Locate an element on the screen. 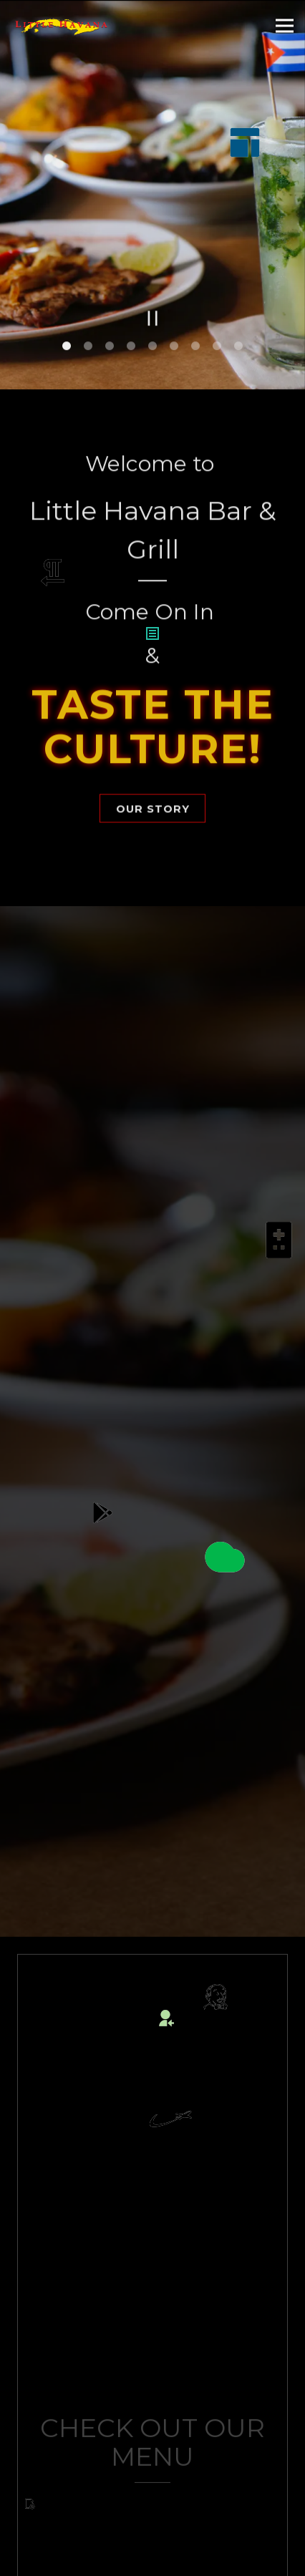  switch text direction to right-to-left is located at coordinates (54, 572).